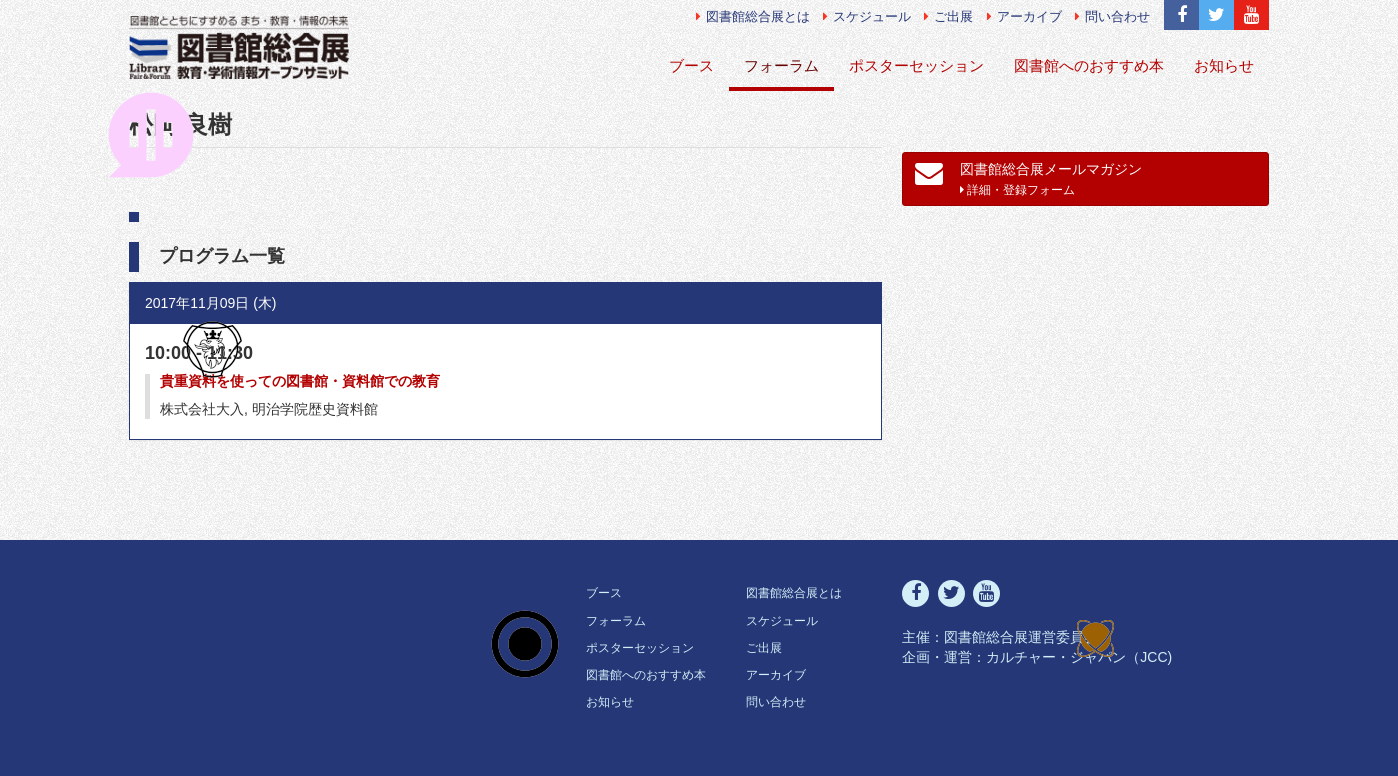 Image resolution: width=1398 pixels, height=776 pixels. I want to click on scania brand logo, so click(212, 349).